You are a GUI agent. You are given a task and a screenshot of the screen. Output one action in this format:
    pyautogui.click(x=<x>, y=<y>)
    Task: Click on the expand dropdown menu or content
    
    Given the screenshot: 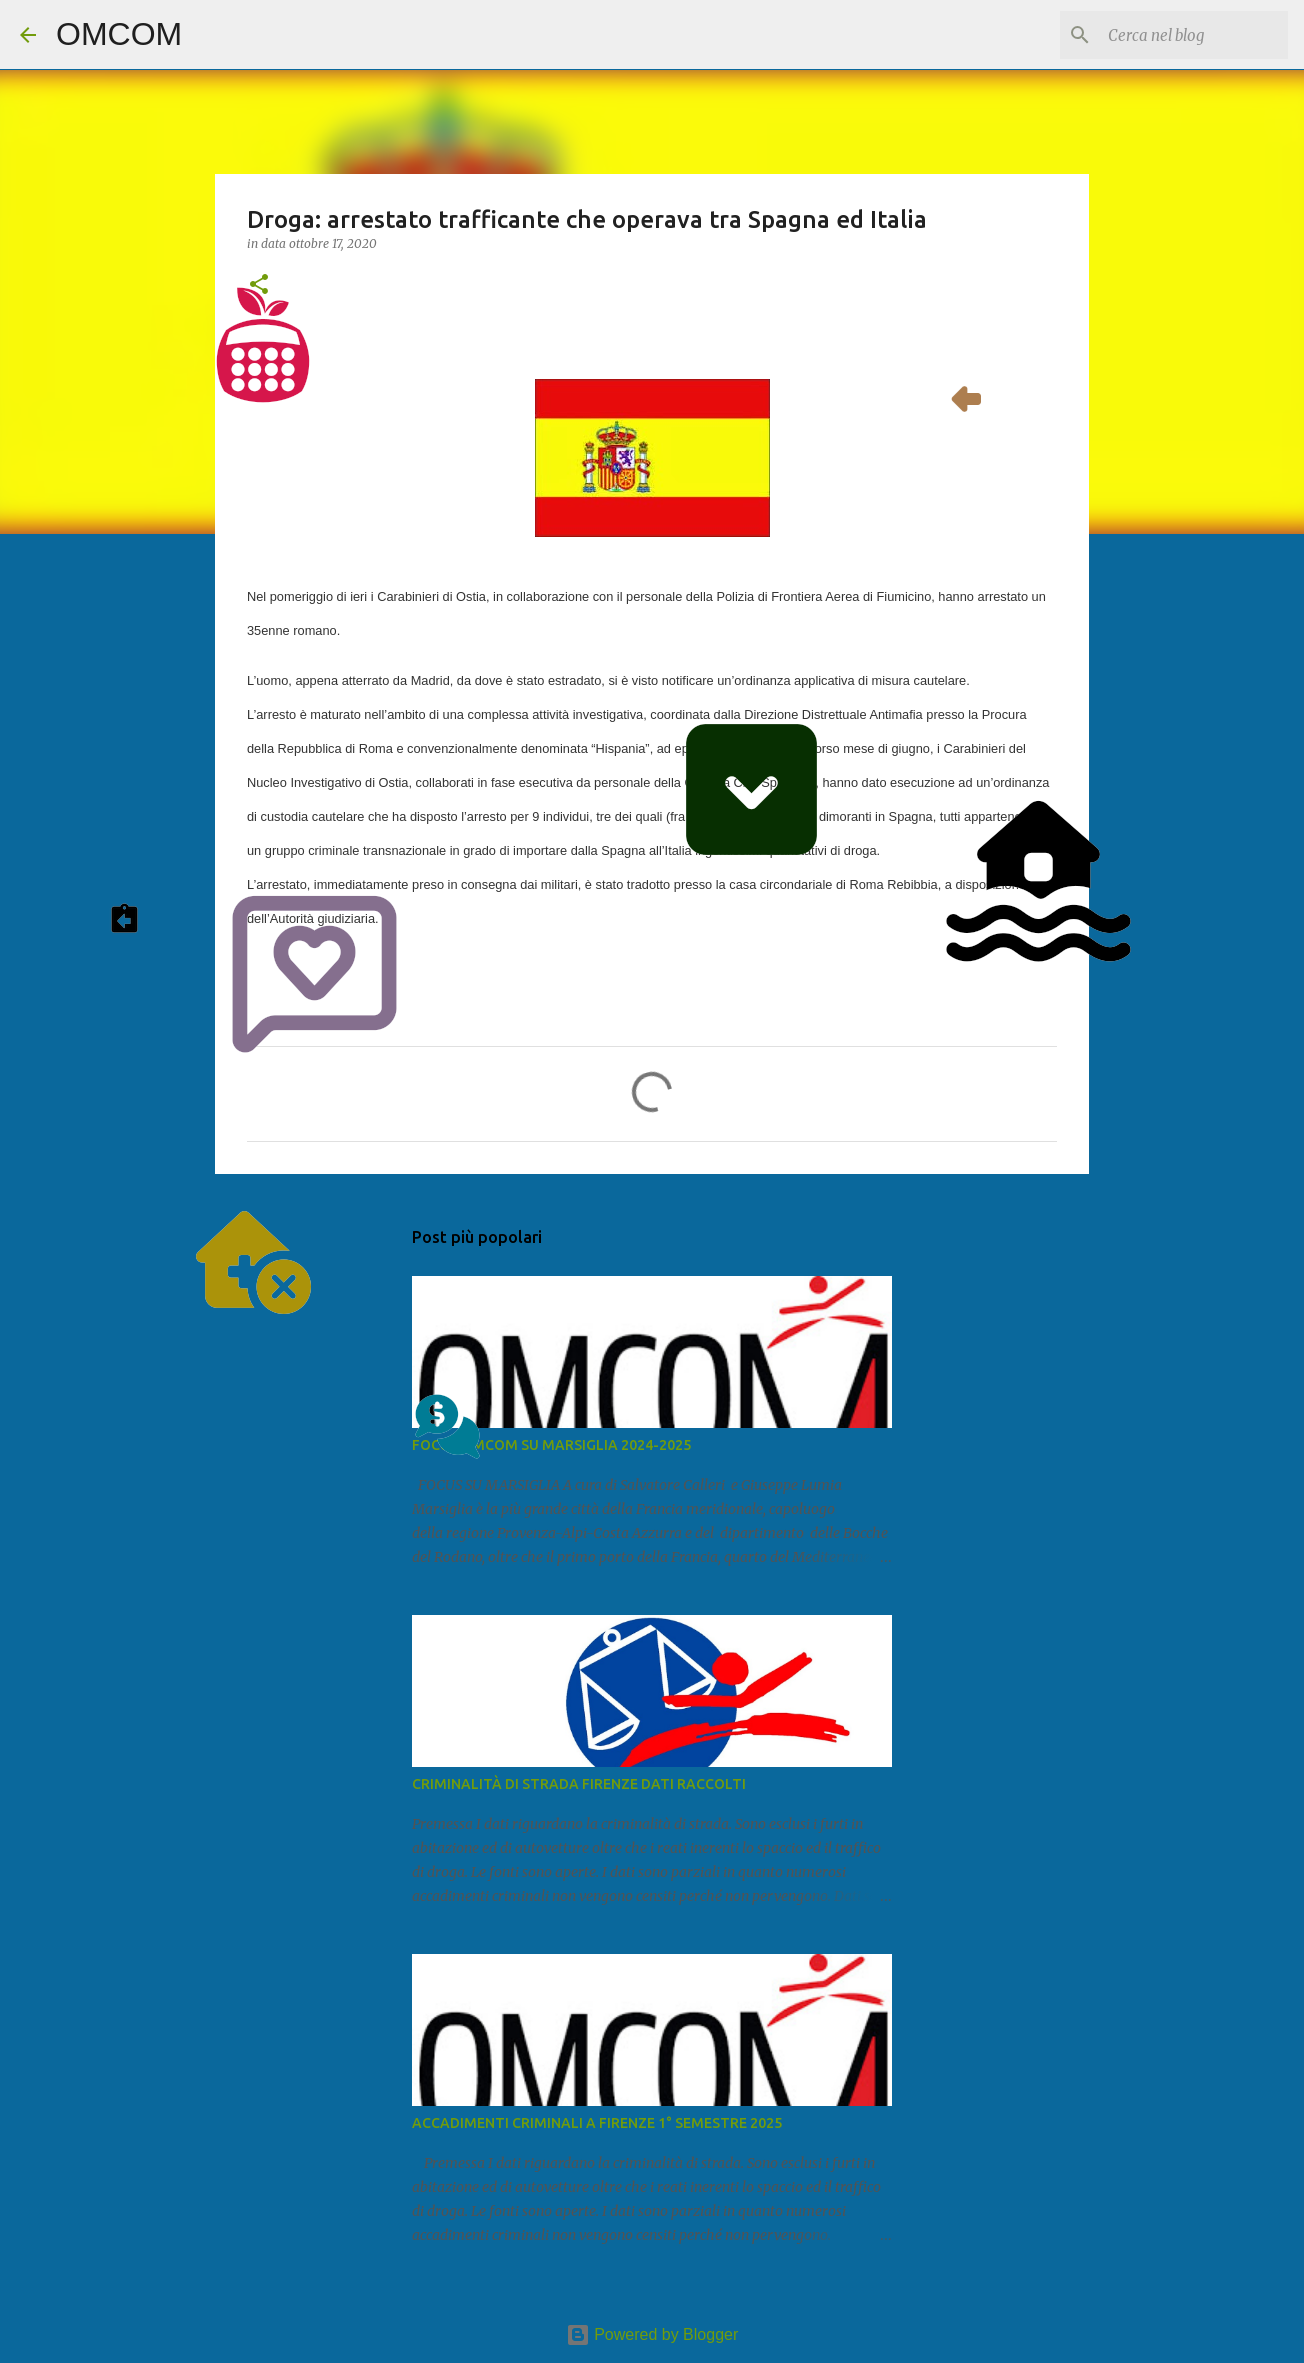 What is the action you would take?
    pyautogui.click(x=751, y=789)
    